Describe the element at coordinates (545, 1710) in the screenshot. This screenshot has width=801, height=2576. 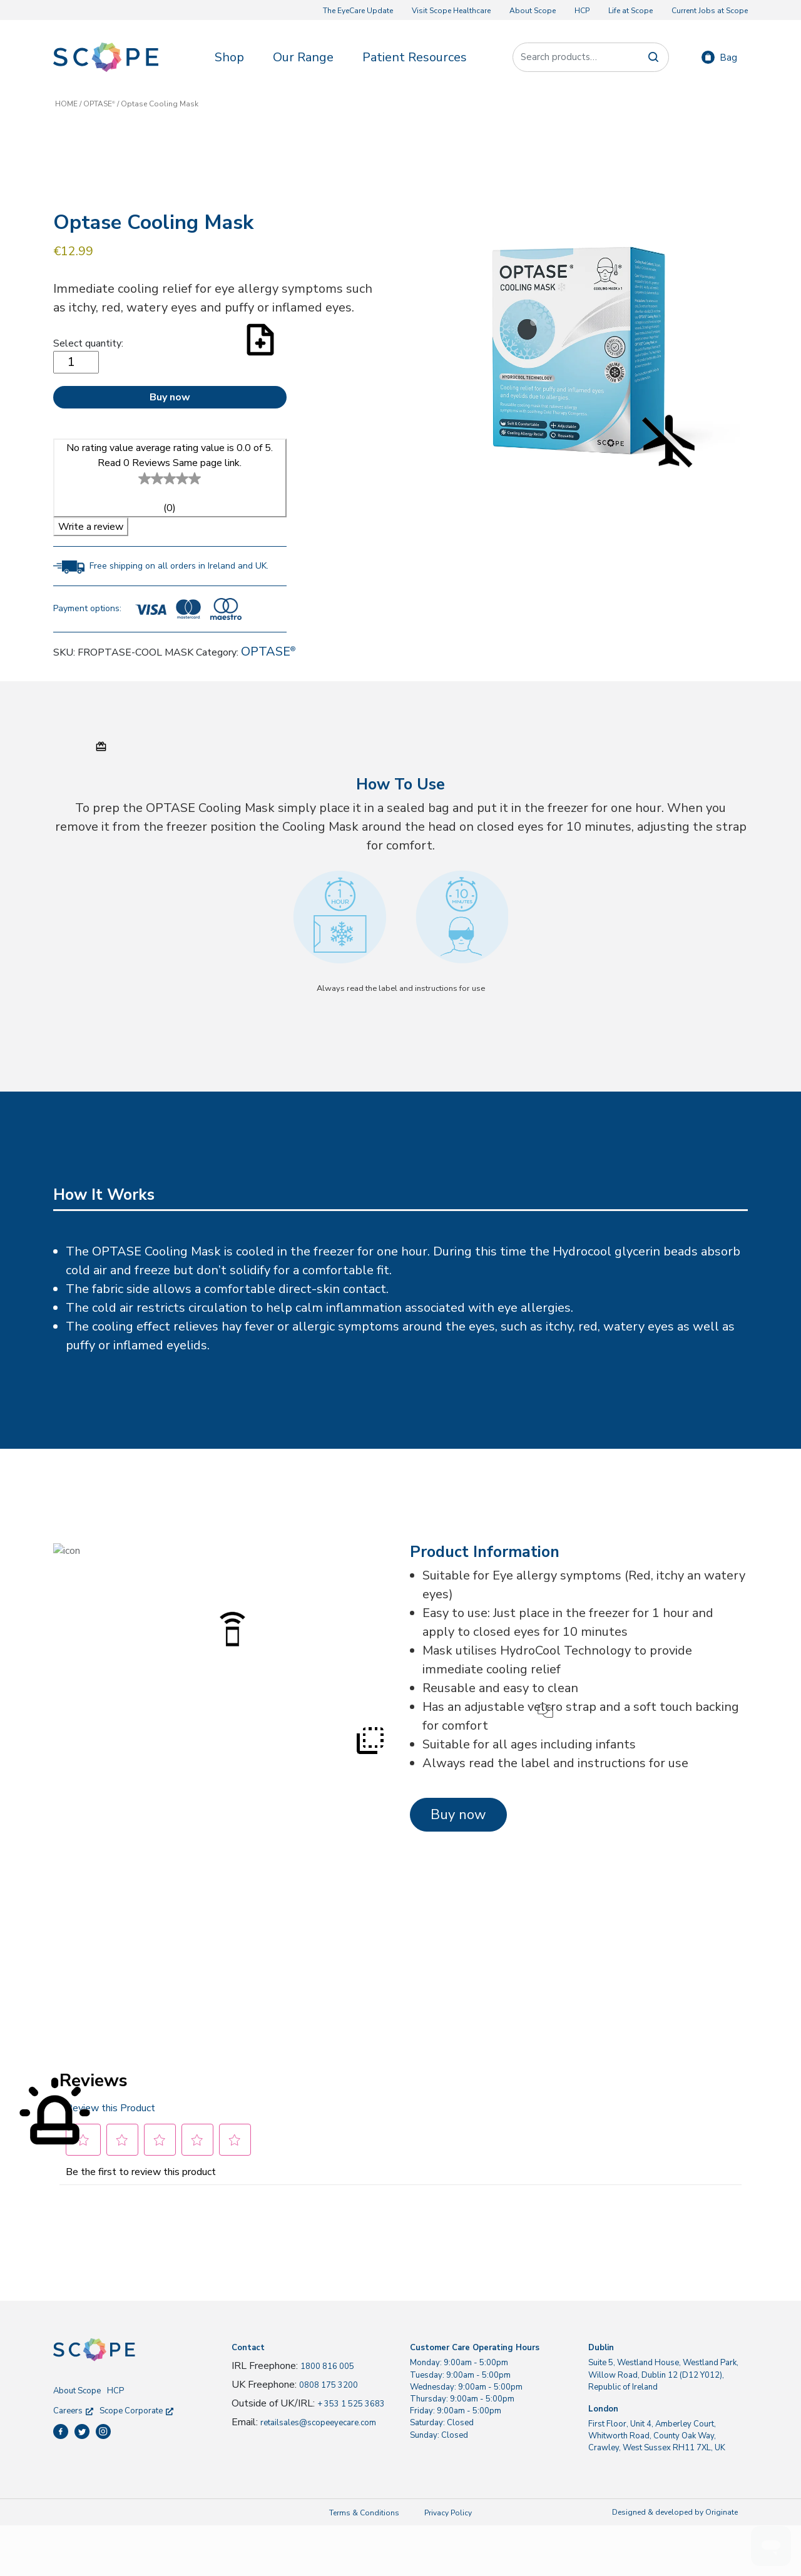
I see `open chat or messaging` at that location.